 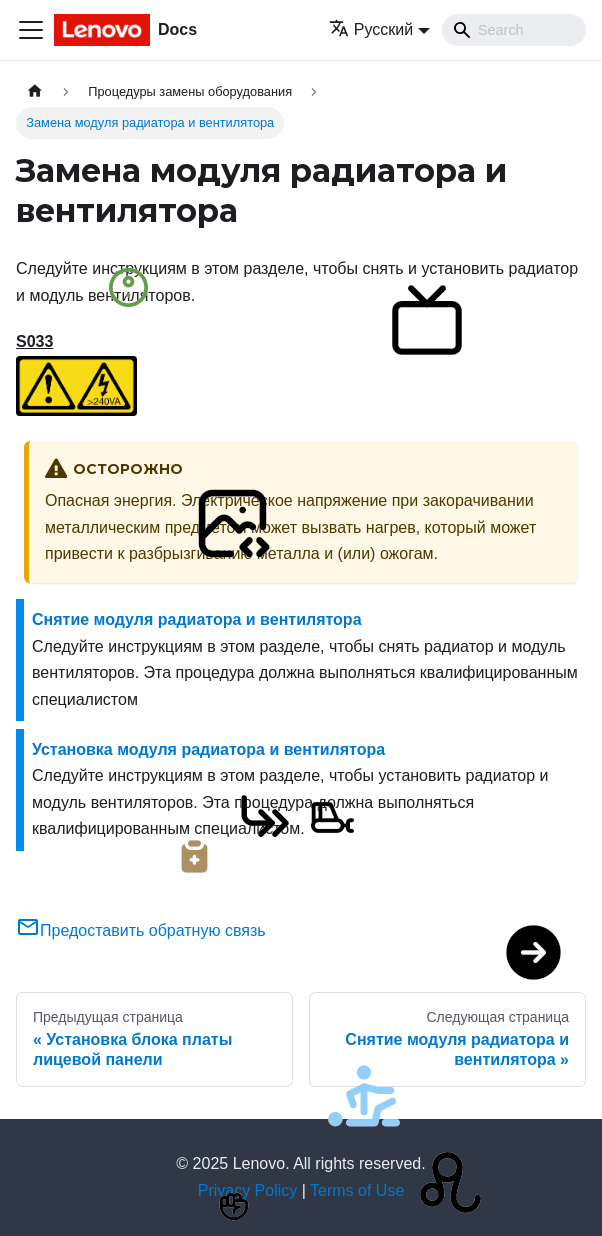 I want to click on view or edit image source code, so click(x=232, y=523).